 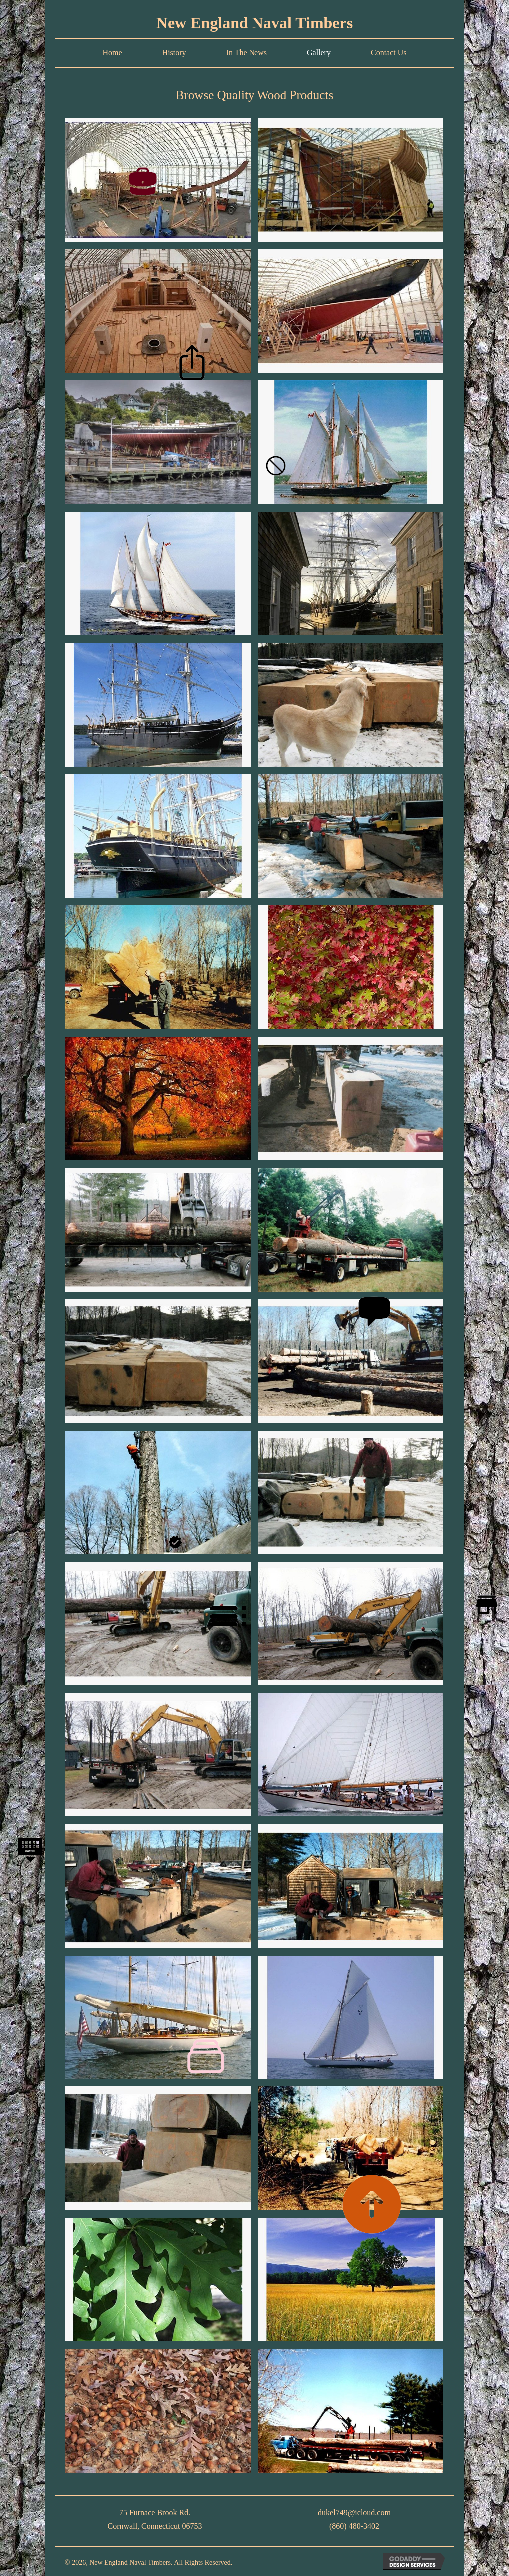 I want to click on indicates a verified account or identity, so click(x=175, y=1542).